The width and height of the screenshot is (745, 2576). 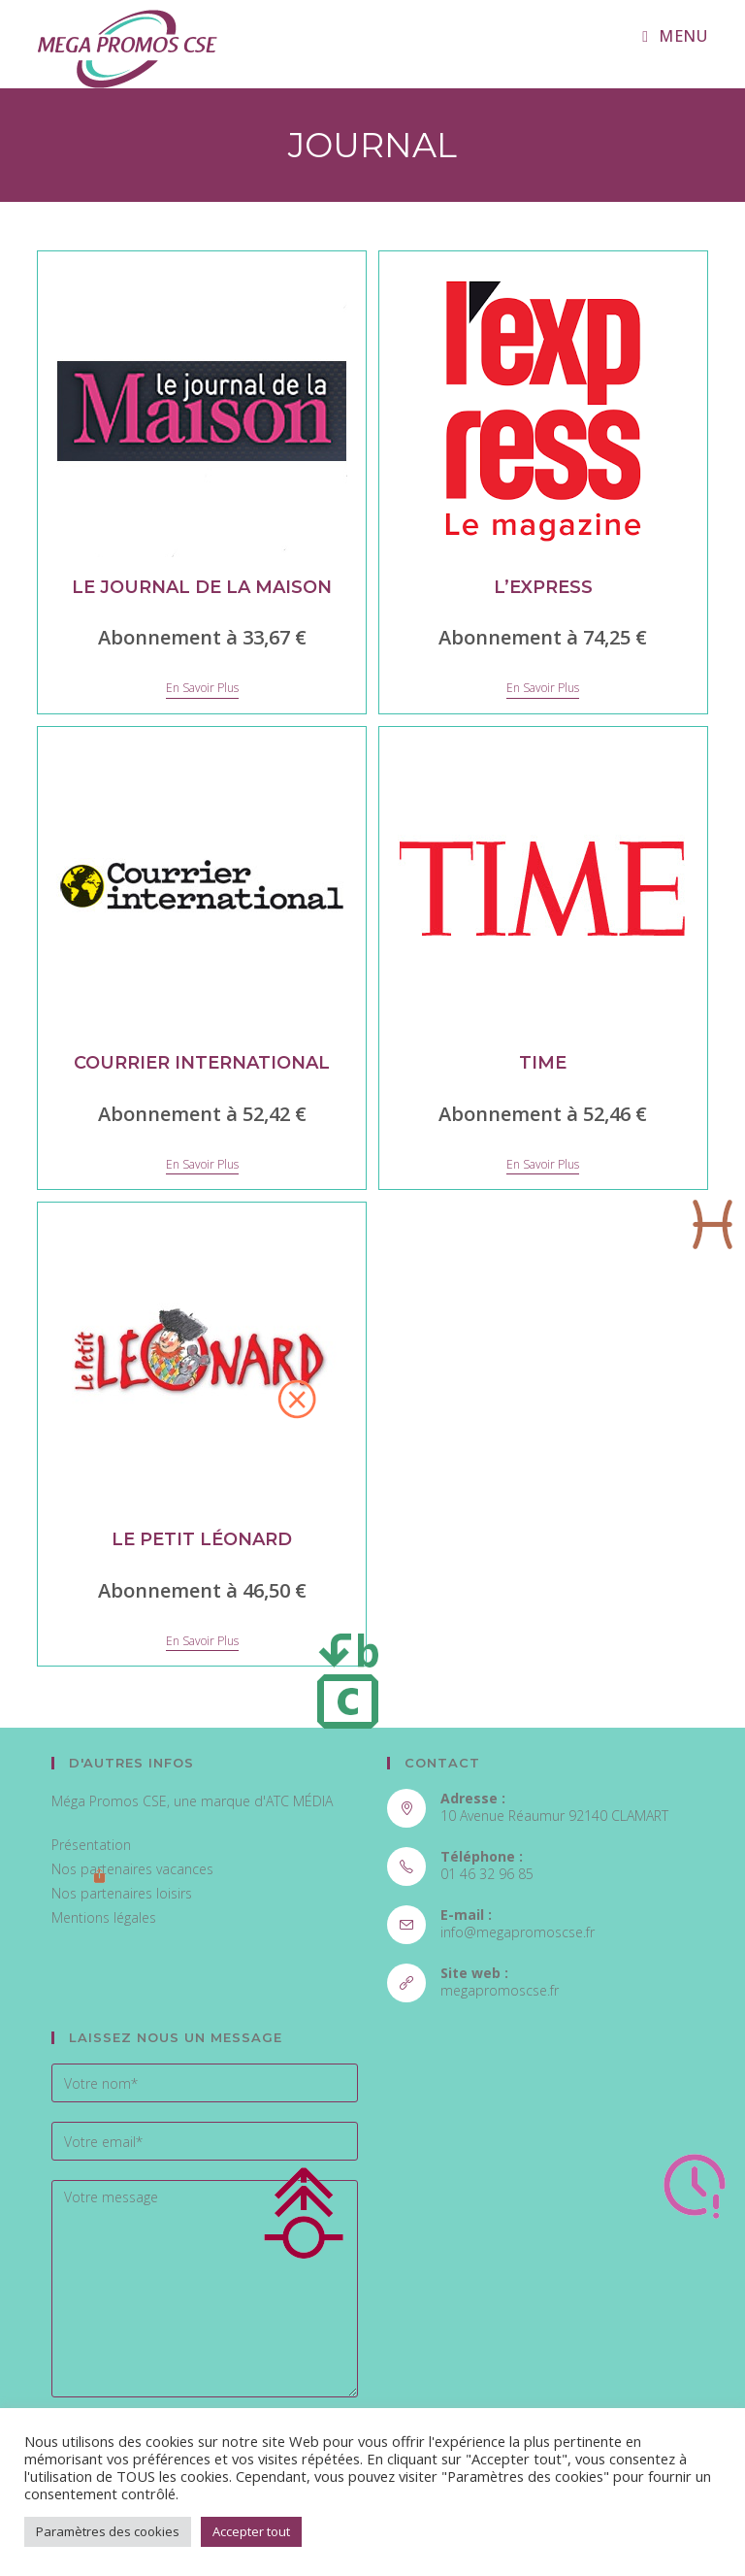 I want to click on replace selected text or content, so click(x=351, y=1681).